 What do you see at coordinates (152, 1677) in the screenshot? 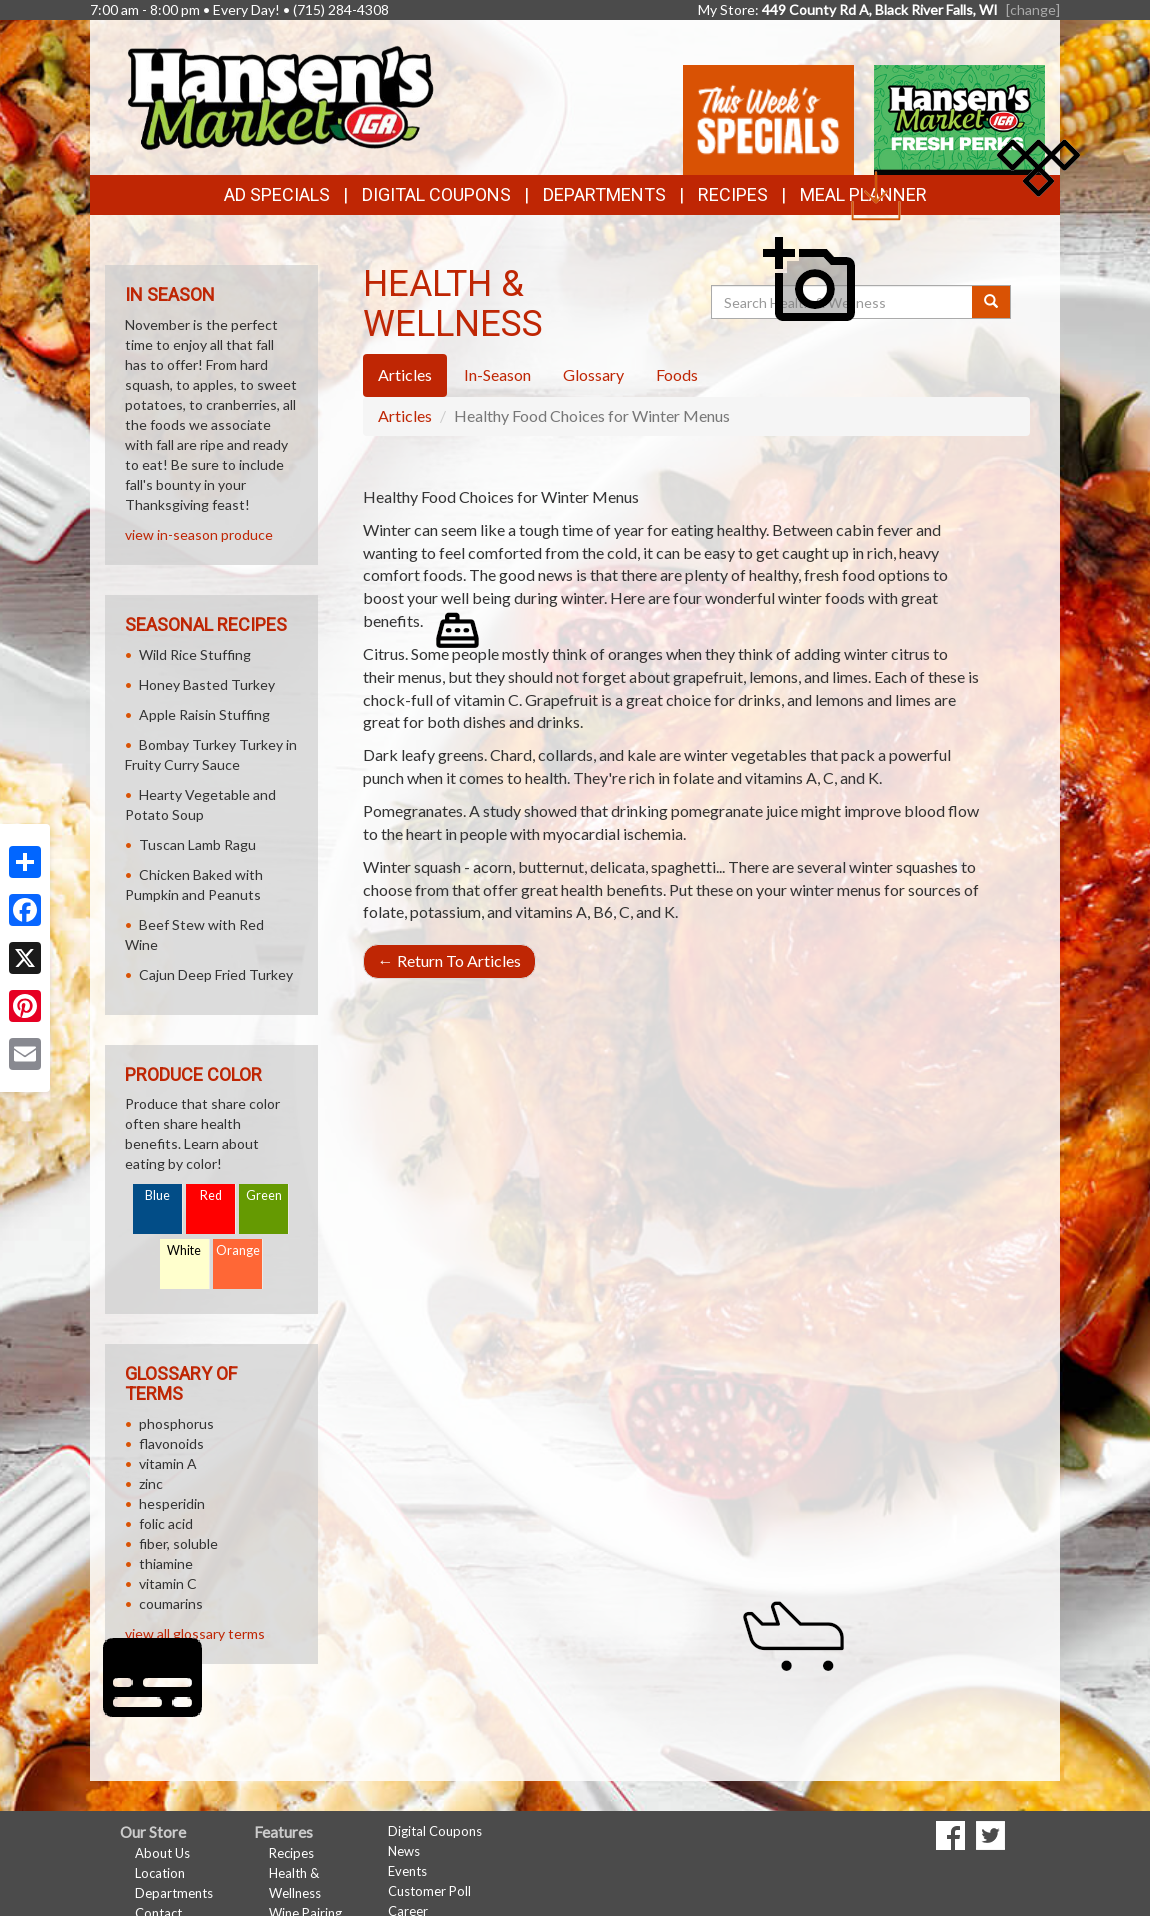
I see `enable subtitles or closed captions` at bounding box center [152, 1677].